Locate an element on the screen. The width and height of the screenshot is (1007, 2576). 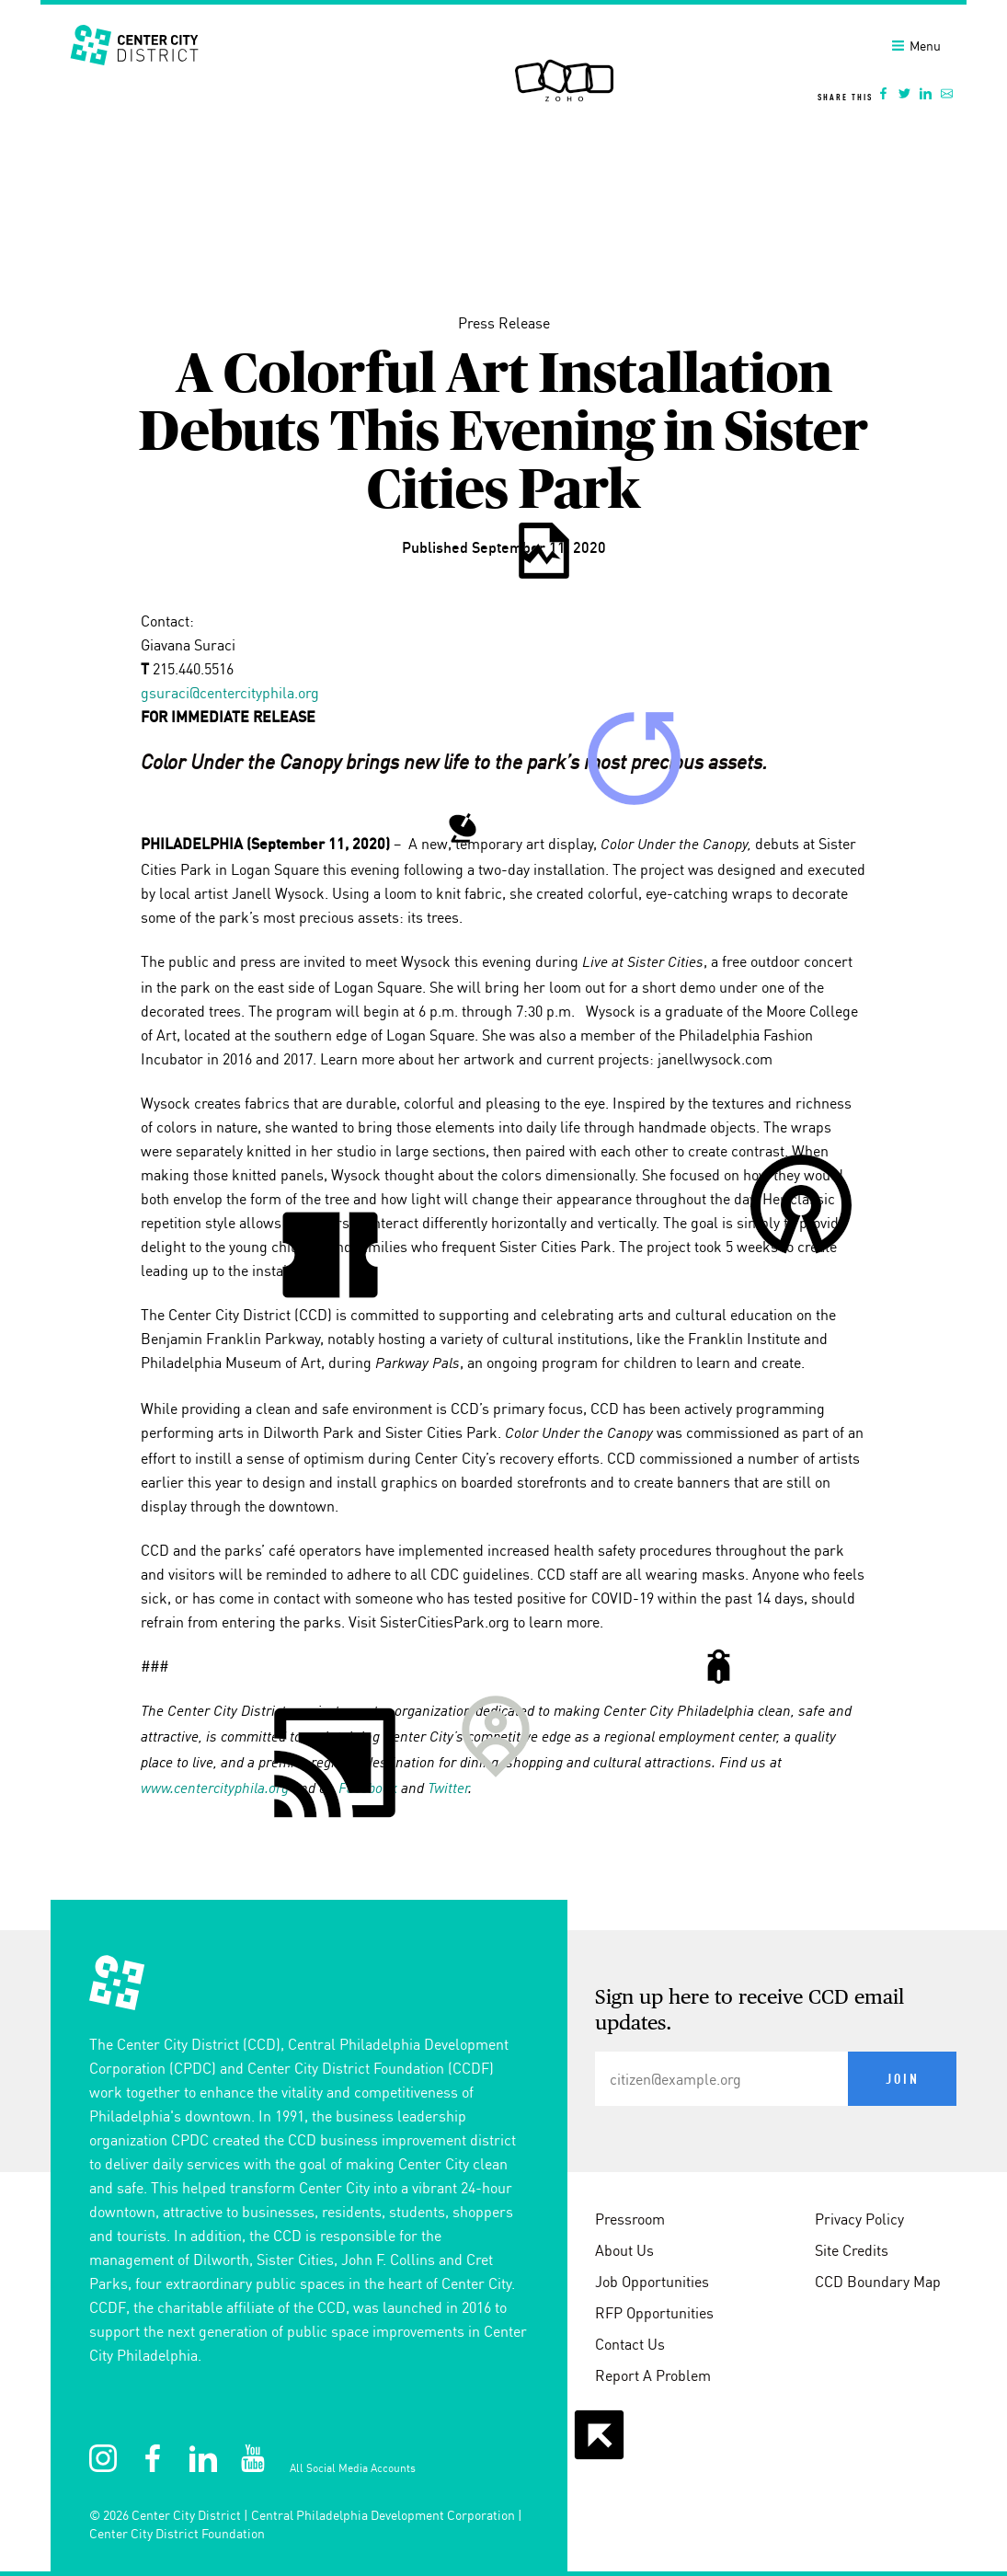
access radar or scanning features is located at coordinates (463, 828).